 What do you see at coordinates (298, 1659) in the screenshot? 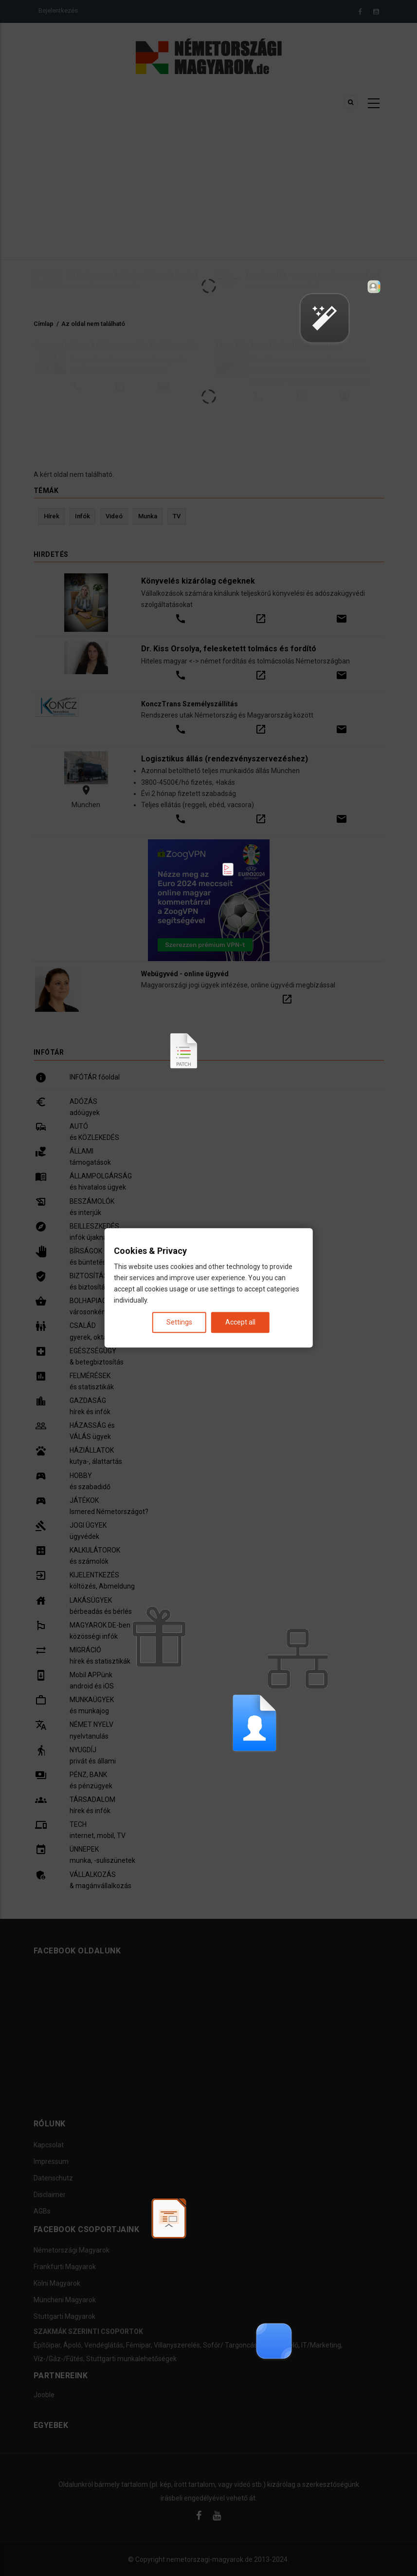
I see `view wired network connections` at bounding box center [298, 1659].